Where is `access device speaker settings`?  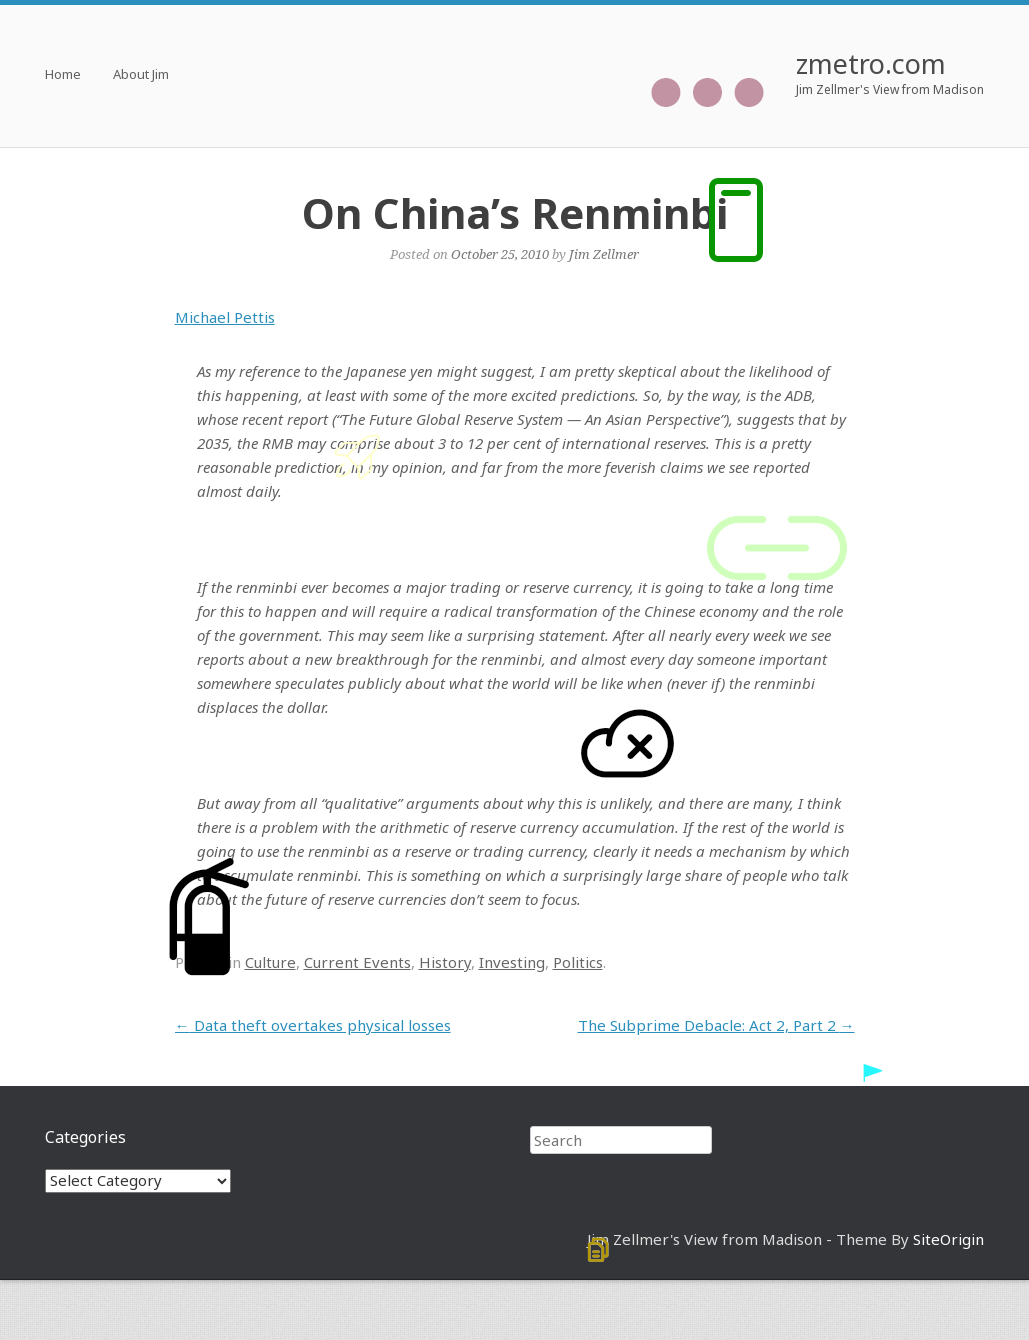
access device speaker settings is located at coordinates (736, 220).